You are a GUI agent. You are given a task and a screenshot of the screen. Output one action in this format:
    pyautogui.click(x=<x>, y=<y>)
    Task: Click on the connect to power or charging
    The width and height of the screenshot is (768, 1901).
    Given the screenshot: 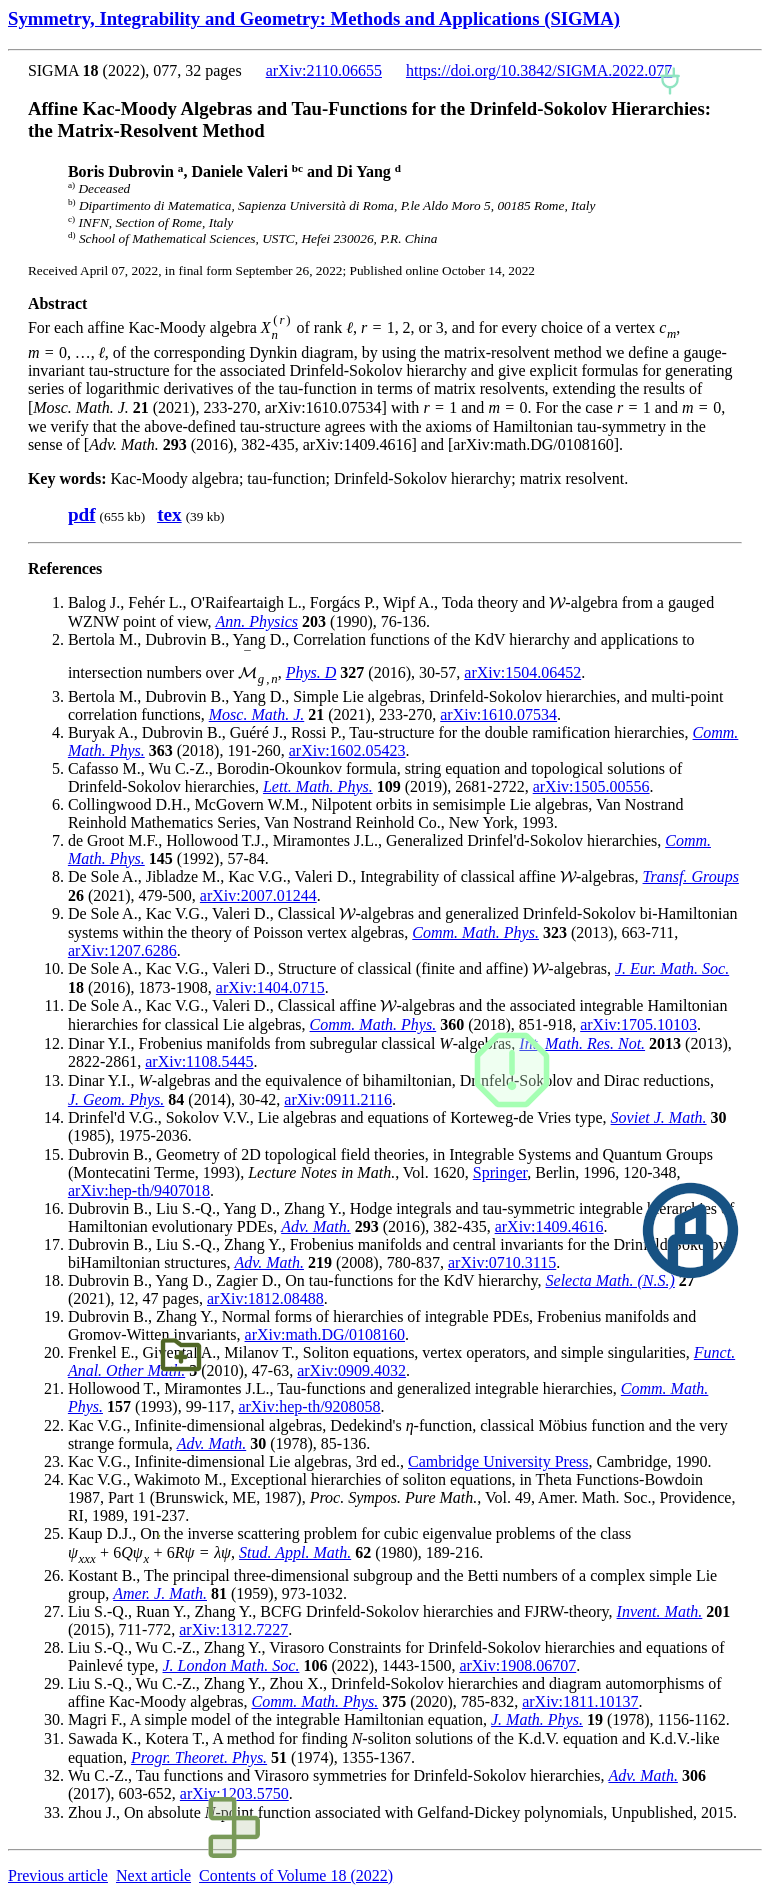 What is the action you would take?
    pyautogui.click(x=670, y=81)
    